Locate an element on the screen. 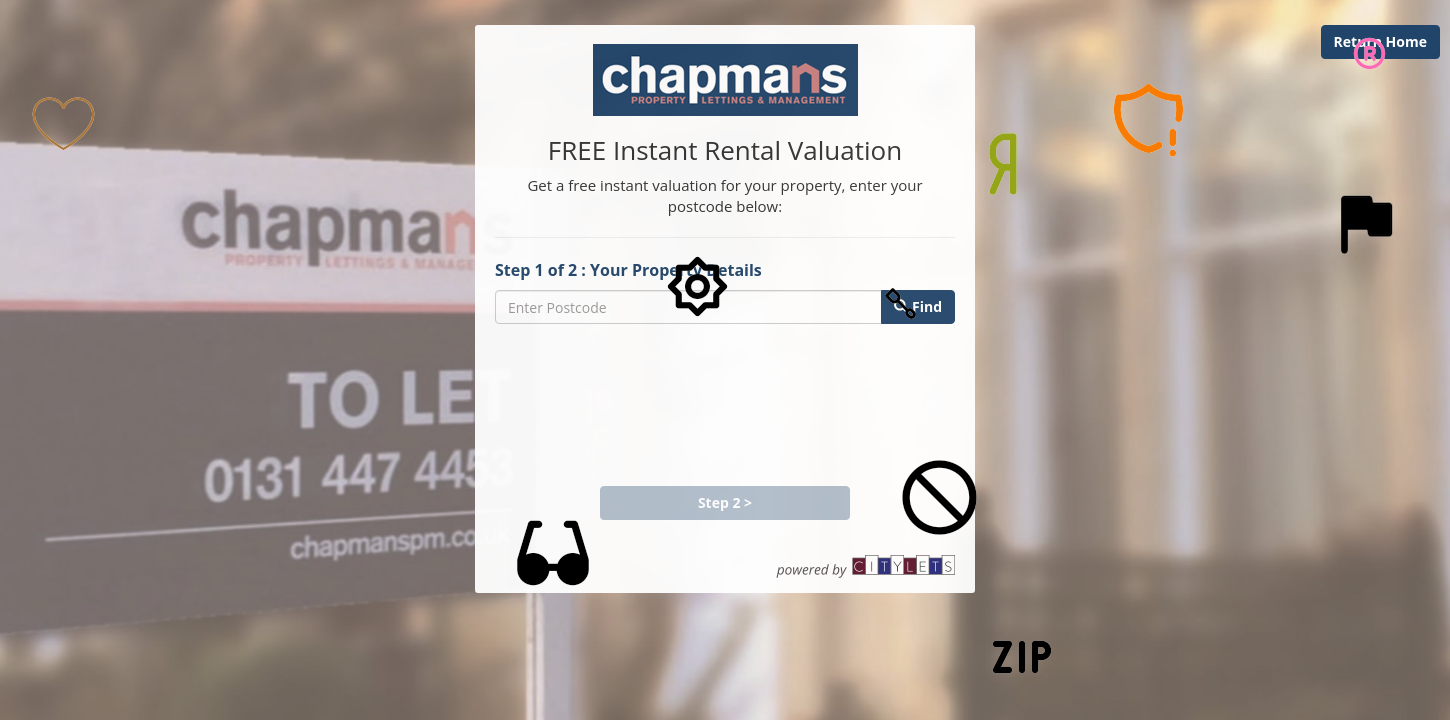 This screenshot has width=1450, height=720. open yandex app or services is located at coordinates (1003, 164).